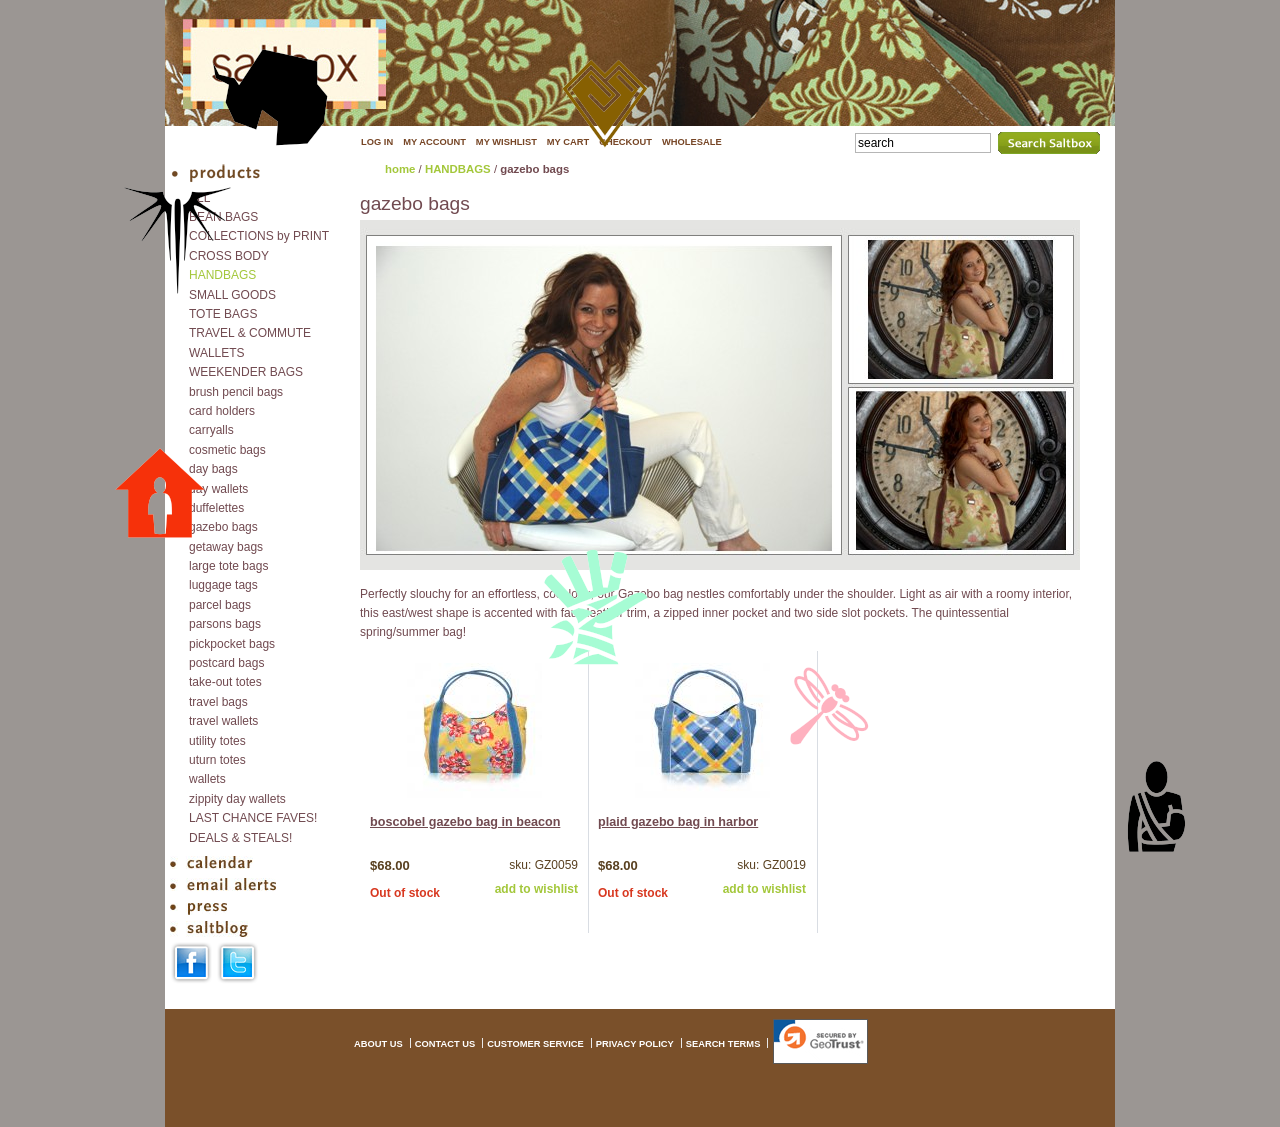  Describe the element at coordinates (270, 98) in the screenshot. I see `view wildlife or nature-related content` at that location.